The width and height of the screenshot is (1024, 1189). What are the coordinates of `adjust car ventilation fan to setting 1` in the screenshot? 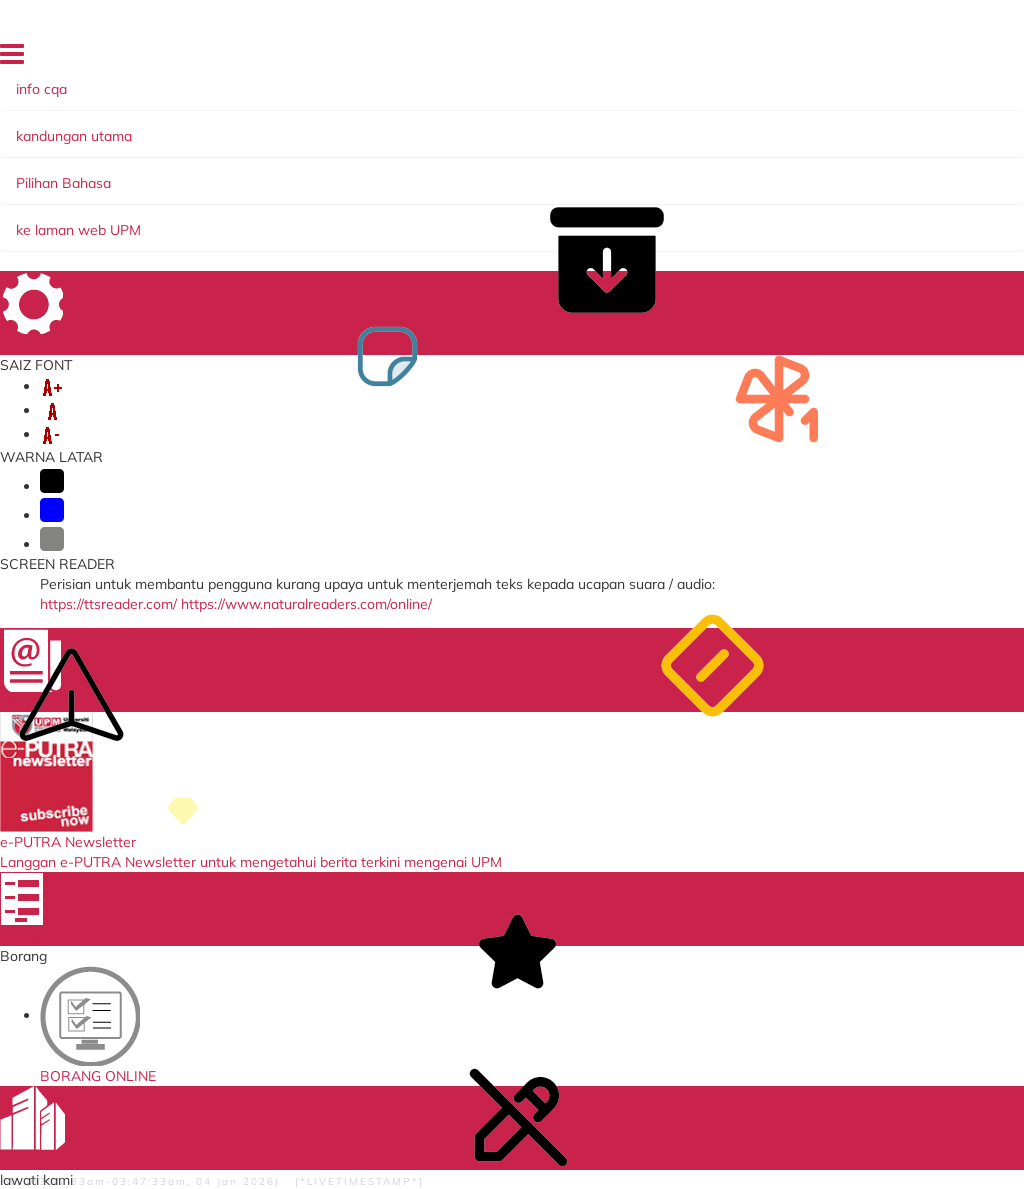 It's located at (779, 399).